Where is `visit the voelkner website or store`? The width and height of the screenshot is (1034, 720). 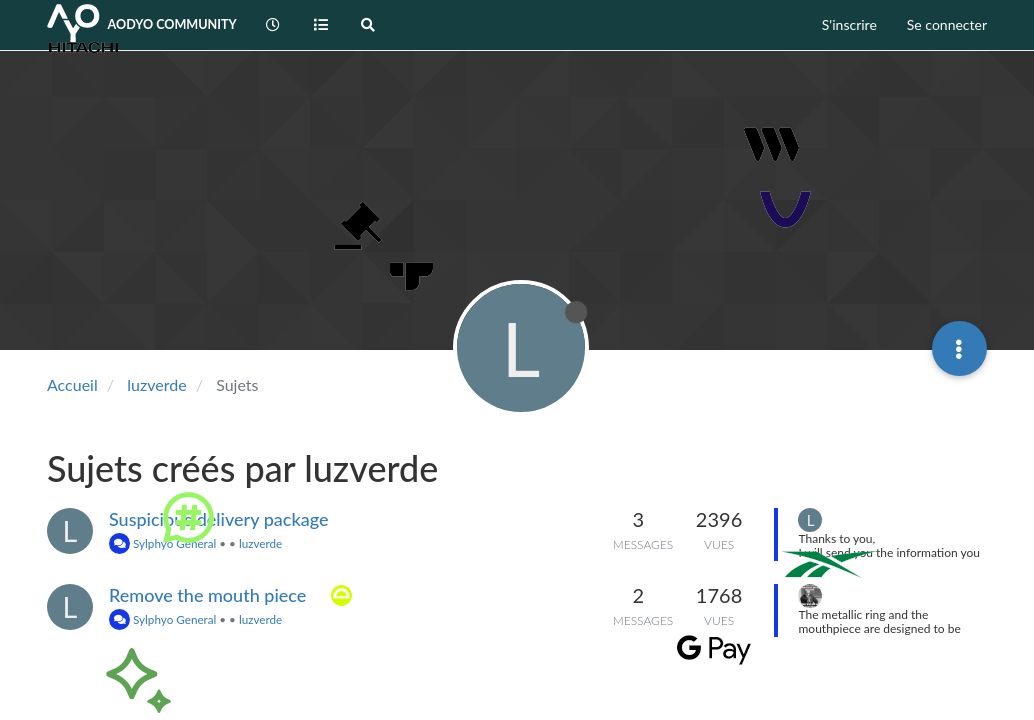 visit the voelkner website or store is located at coordinates (785, 209).